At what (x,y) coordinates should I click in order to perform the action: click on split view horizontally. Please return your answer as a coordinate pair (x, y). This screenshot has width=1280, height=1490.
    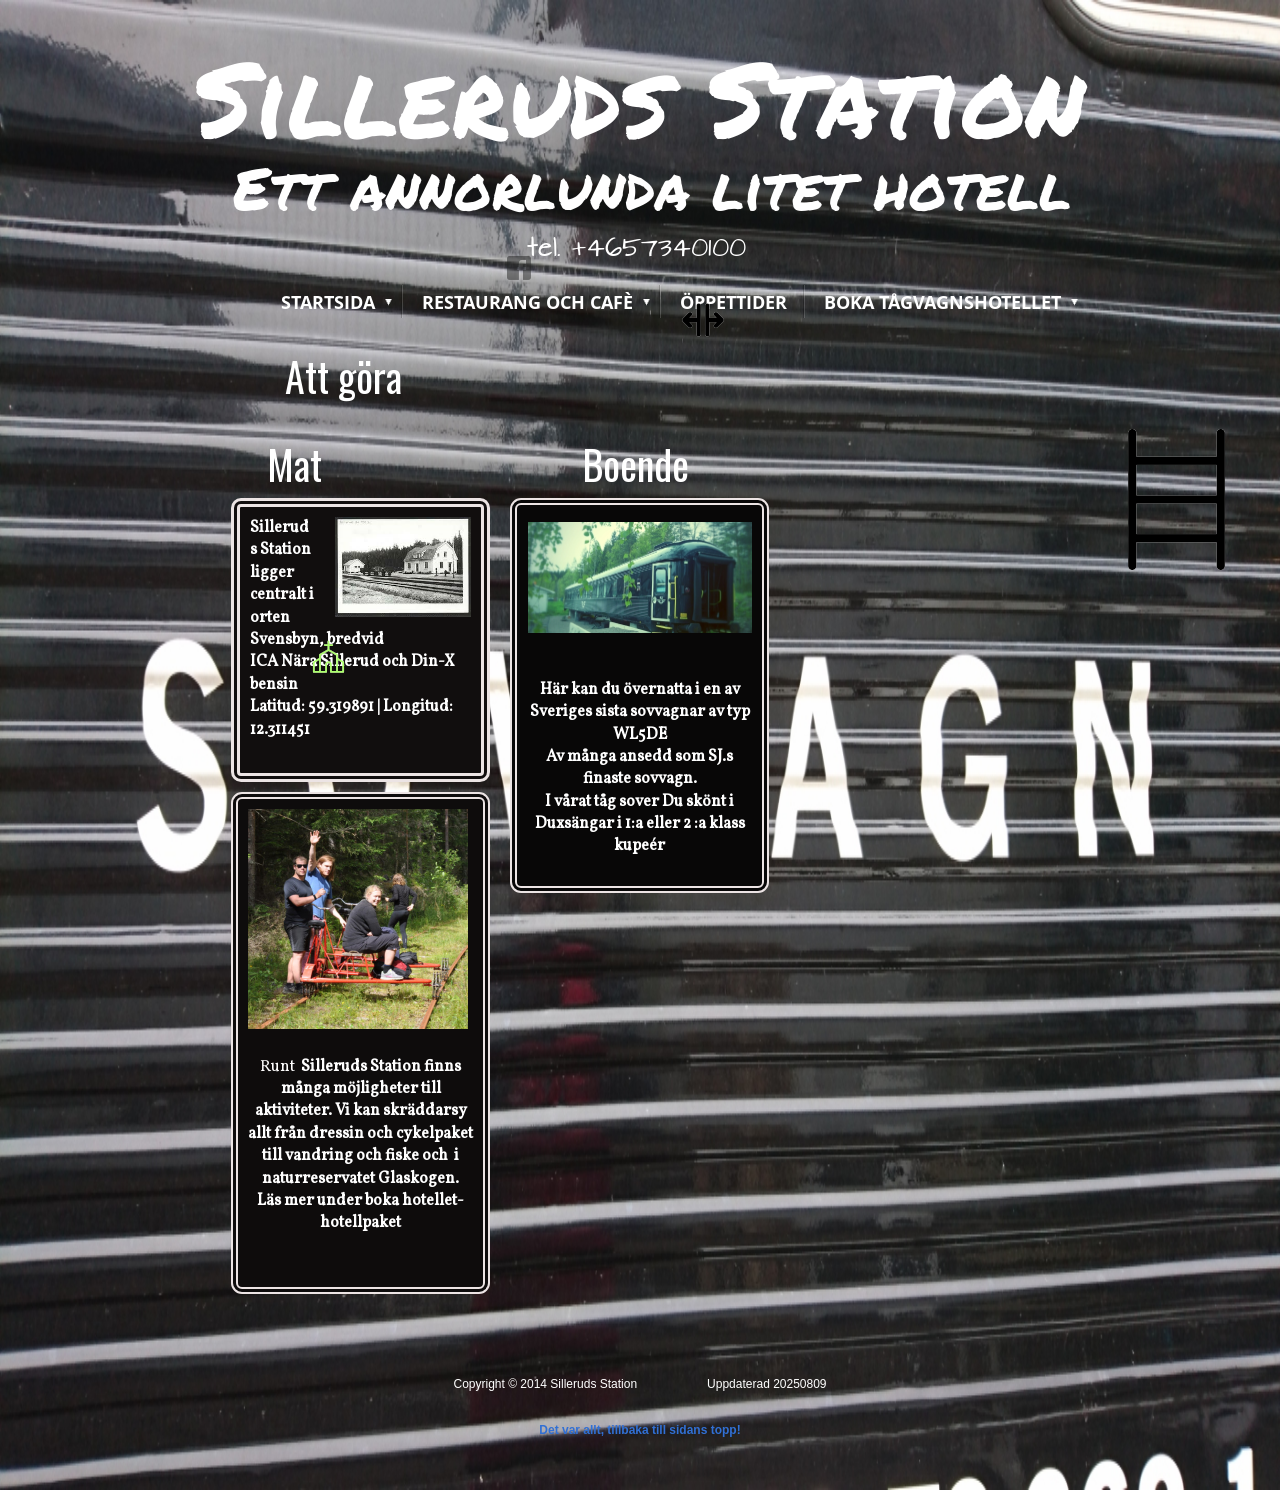
    Looking at the image, I should click on (703, 320).